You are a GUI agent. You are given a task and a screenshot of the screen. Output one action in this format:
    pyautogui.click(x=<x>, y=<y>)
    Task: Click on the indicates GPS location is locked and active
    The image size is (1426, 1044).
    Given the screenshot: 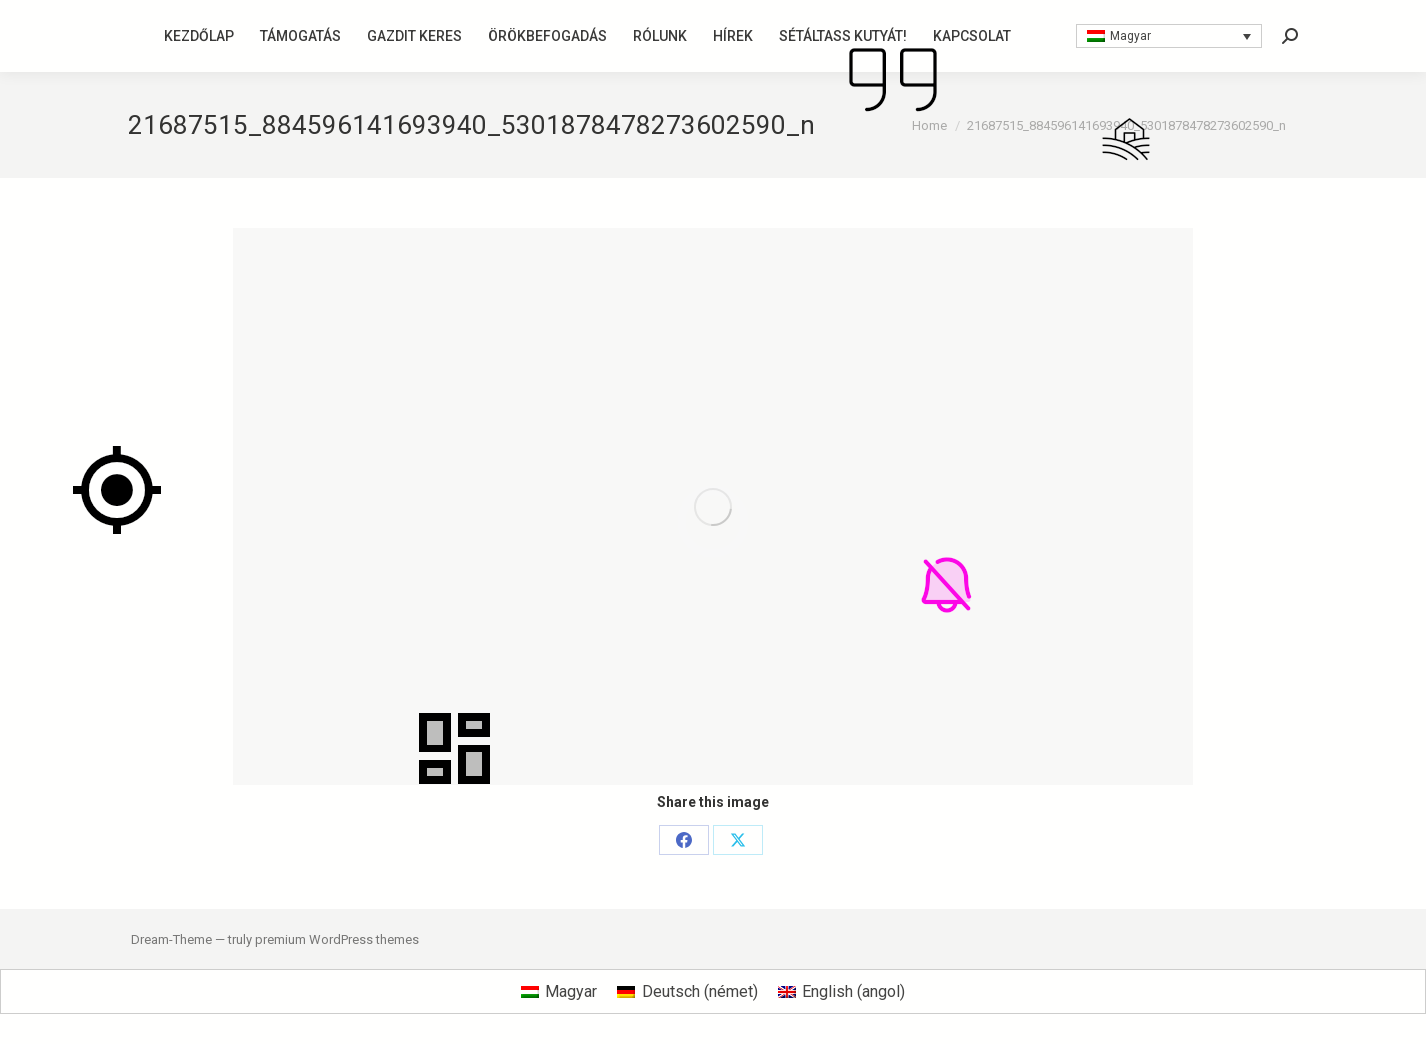 What is the action you would take?
    pyautogui.click(x=117, y=490)
    